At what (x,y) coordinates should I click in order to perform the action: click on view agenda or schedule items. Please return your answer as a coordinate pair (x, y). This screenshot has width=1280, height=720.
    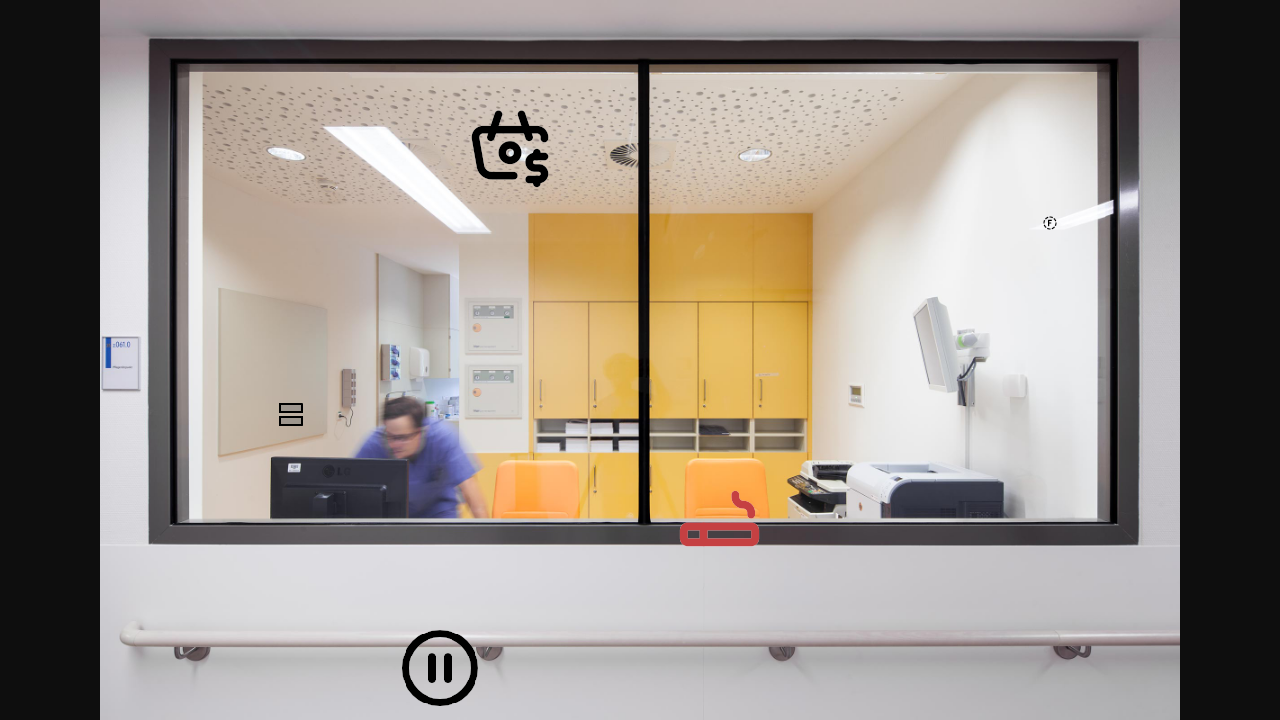
    Looking at the image, I should click on (291, 414).